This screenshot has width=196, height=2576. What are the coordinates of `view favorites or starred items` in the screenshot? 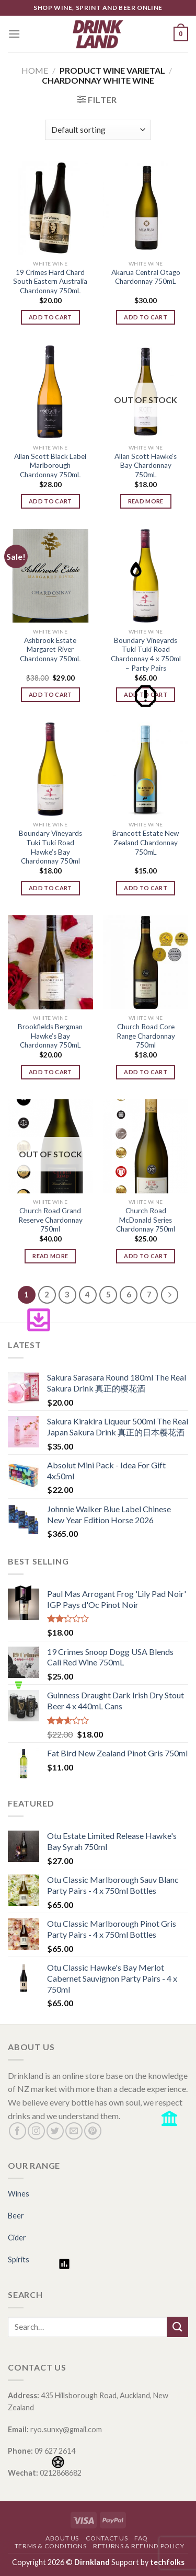 It's located at (58, 2462).